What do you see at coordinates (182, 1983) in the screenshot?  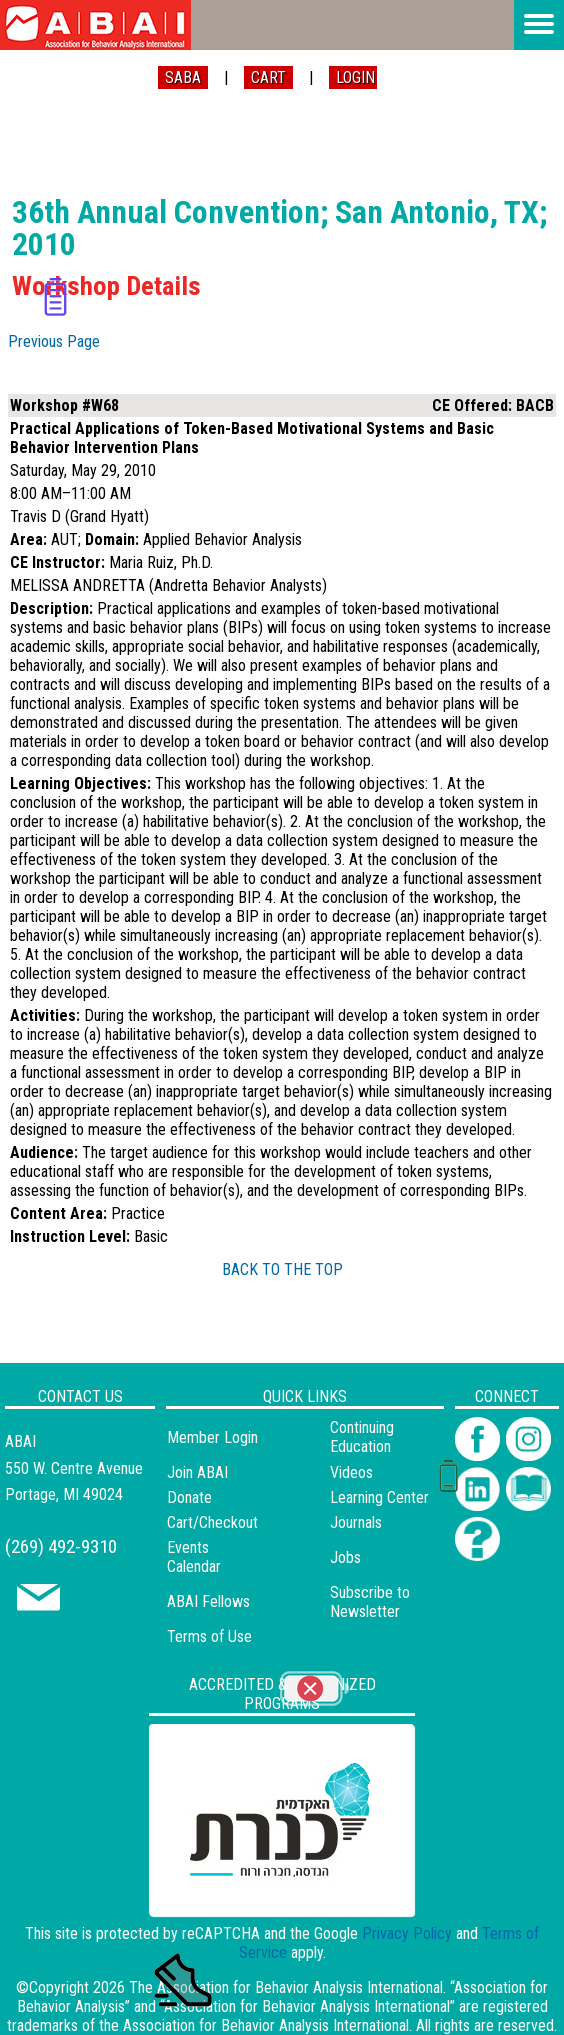 I see `start a run or workout activity` at bounding box center [182, 1983].